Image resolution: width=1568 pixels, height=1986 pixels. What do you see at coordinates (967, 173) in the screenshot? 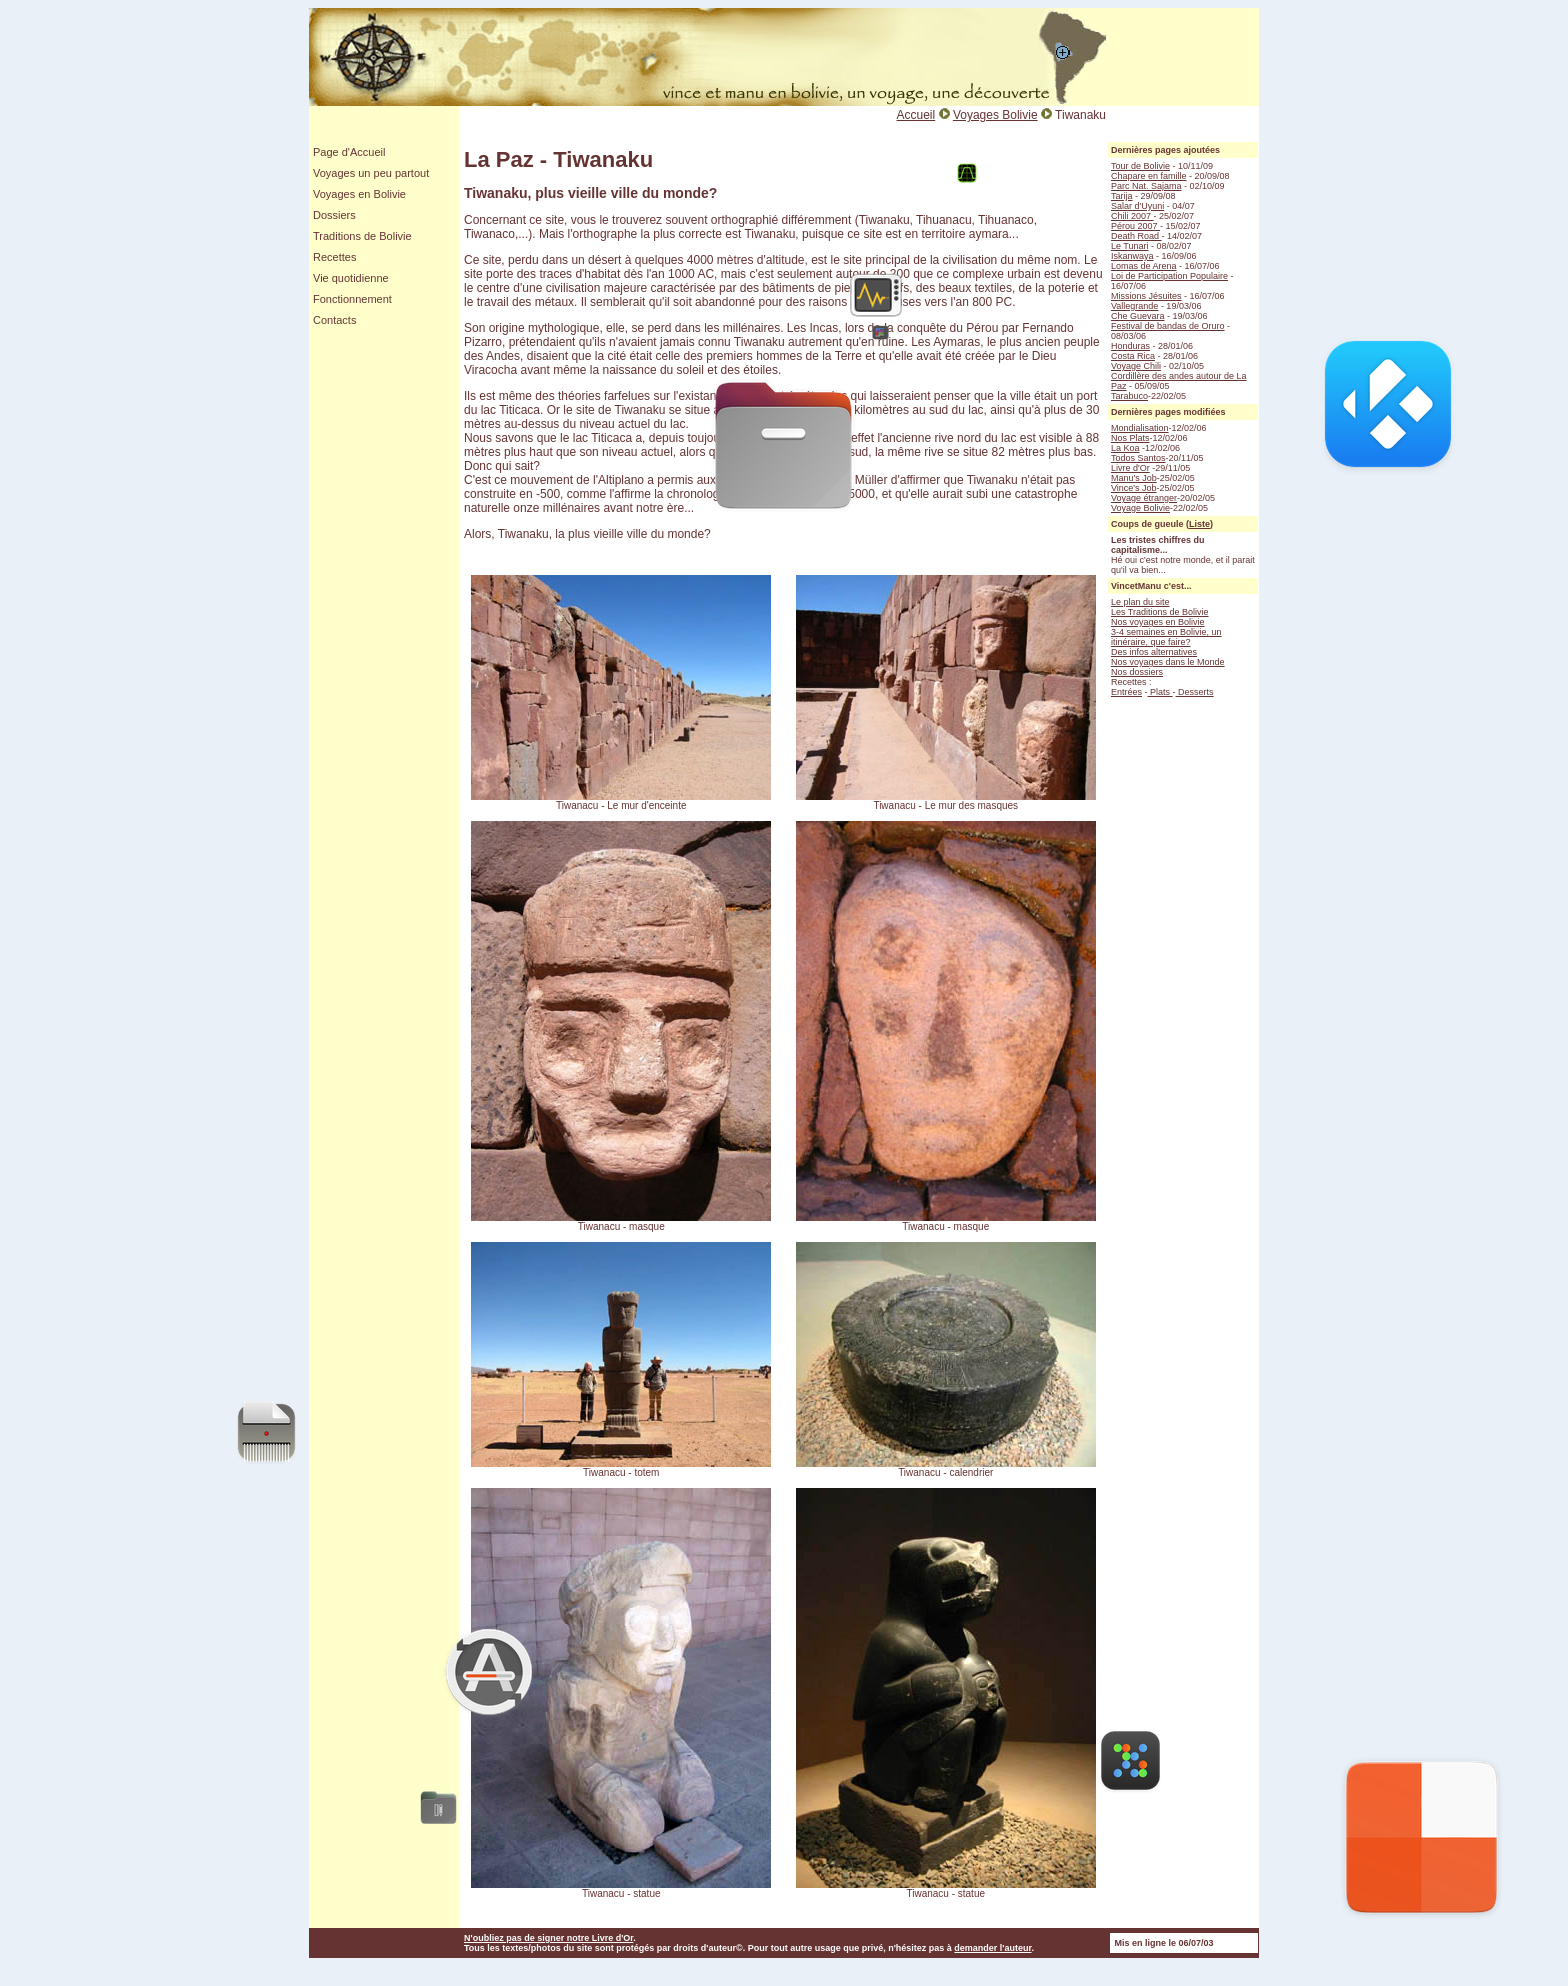
I see `open gtkwave waveform viewer application` at bounding box center [967, 173].